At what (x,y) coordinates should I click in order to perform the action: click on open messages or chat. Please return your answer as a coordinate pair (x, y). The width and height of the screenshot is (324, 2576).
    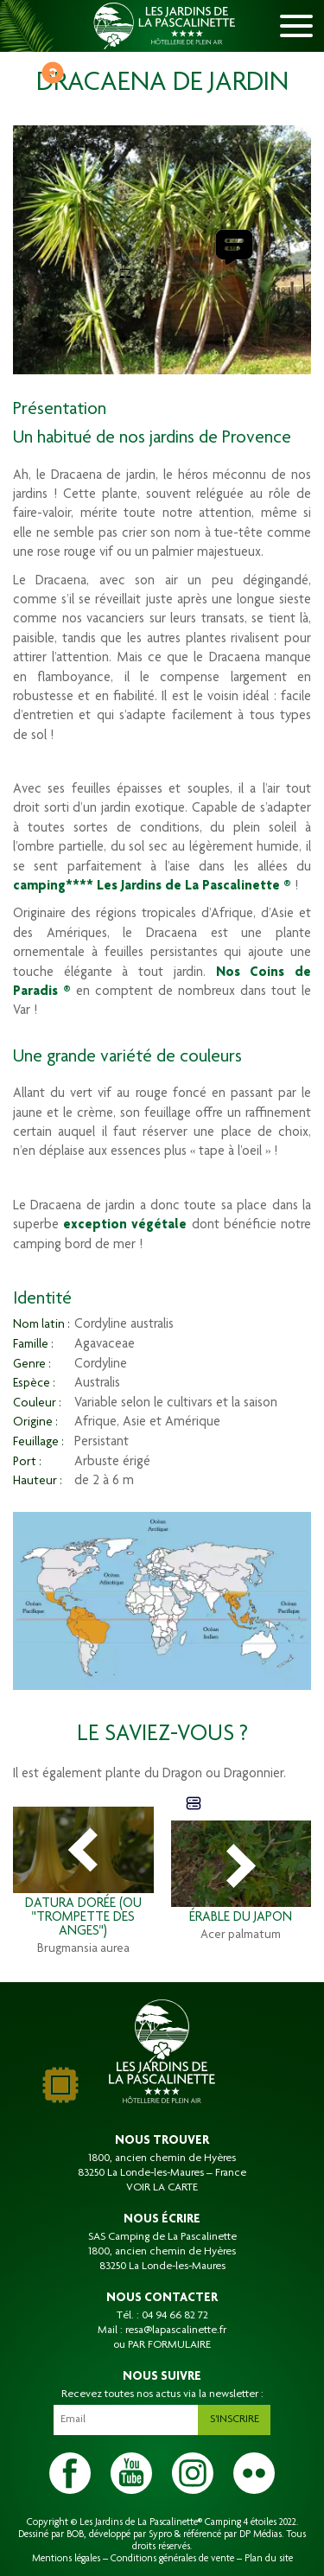
    Looking at the image, I should click on (234, 246).